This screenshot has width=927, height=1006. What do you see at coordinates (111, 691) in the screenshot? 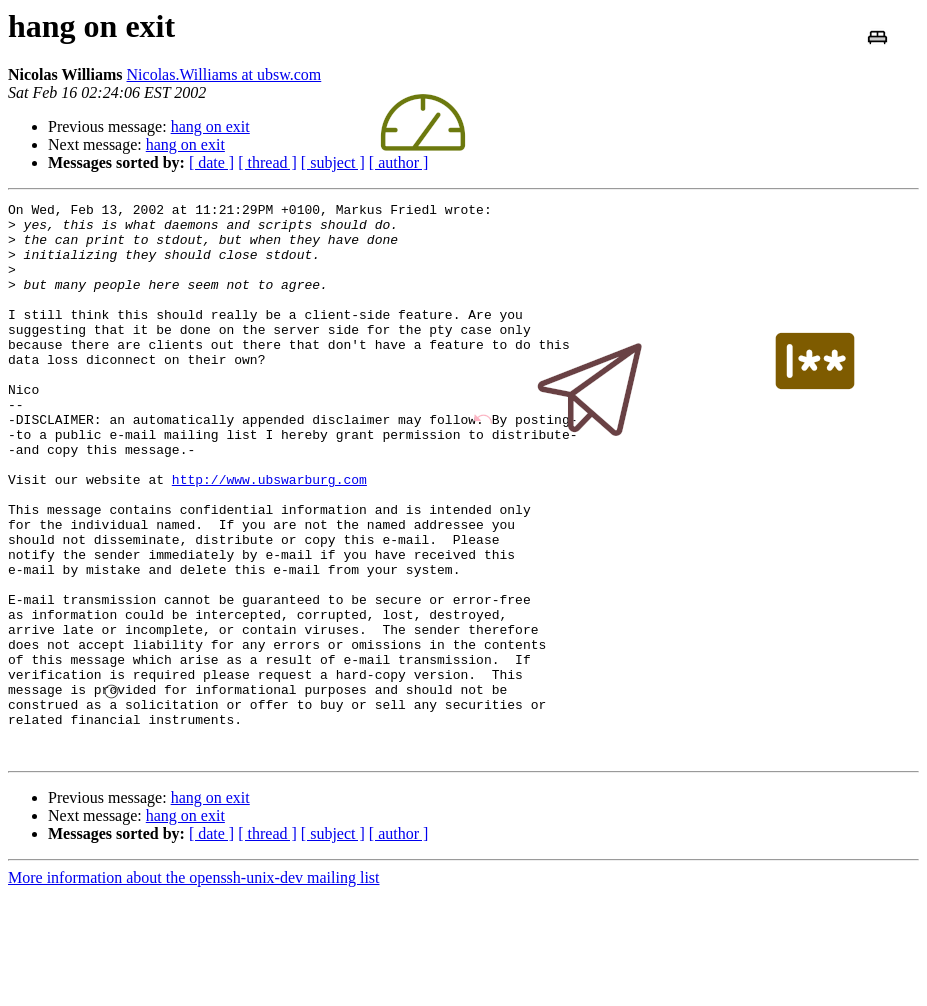
I see `access bowling or sports games` at bounding box center [111, 691].